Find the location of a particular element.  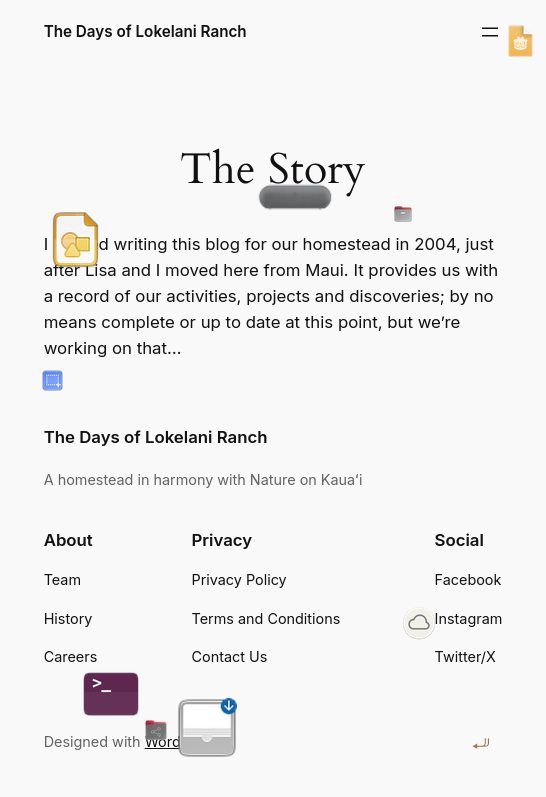

reply to all recipients of an email is located at coordinates (480, 742).